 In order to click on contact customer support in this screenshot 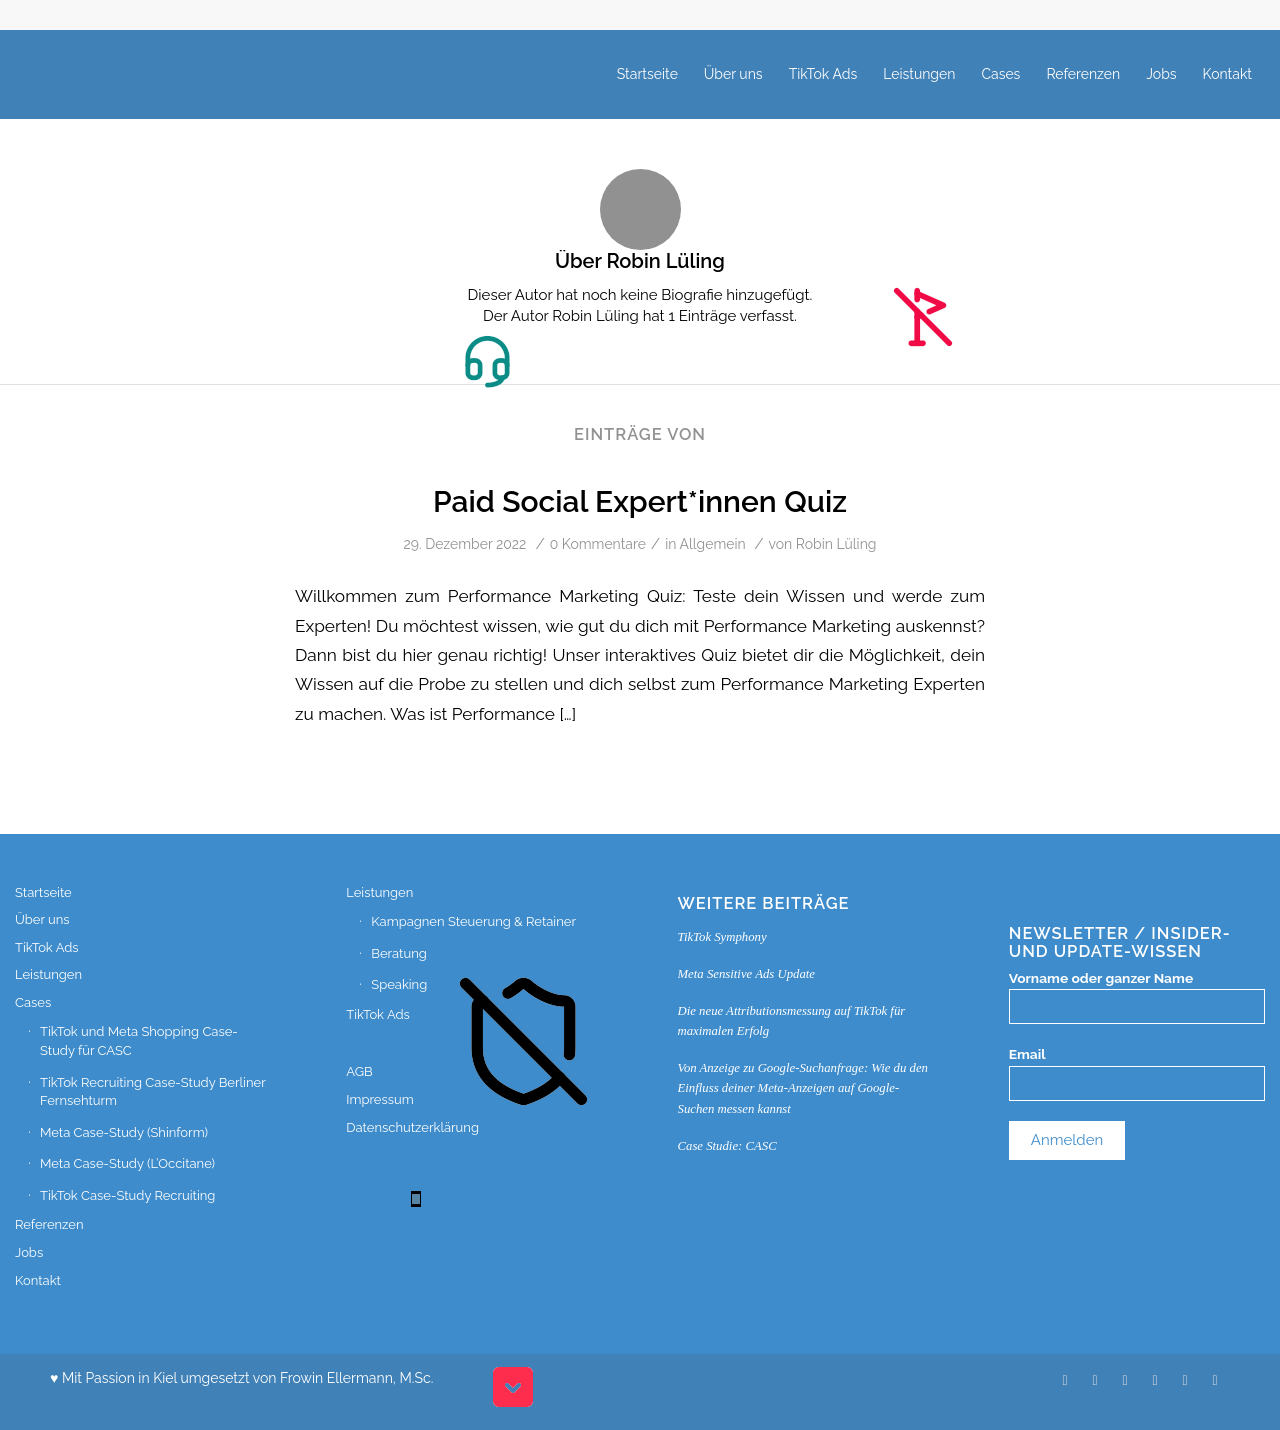, I will do `click(487, 360)`.